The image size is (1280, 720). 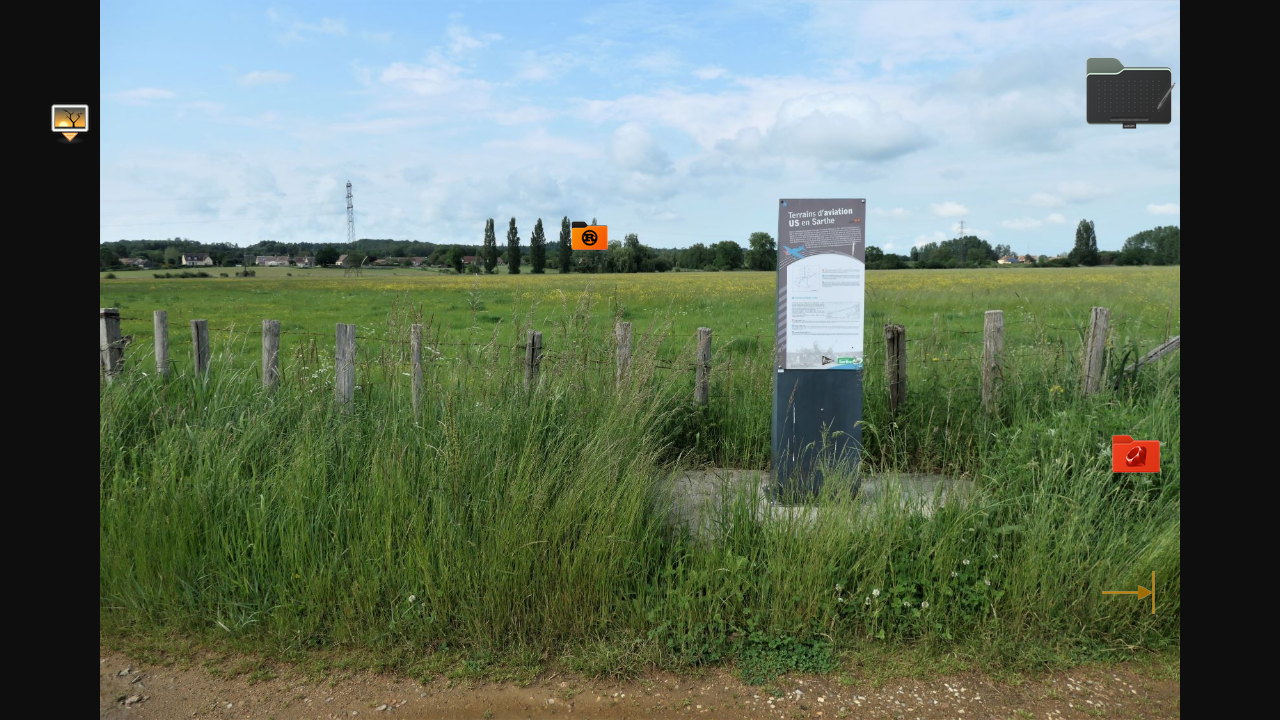 I want to click on go to the last item in a list or sequence, so click(x=1128, y=592).